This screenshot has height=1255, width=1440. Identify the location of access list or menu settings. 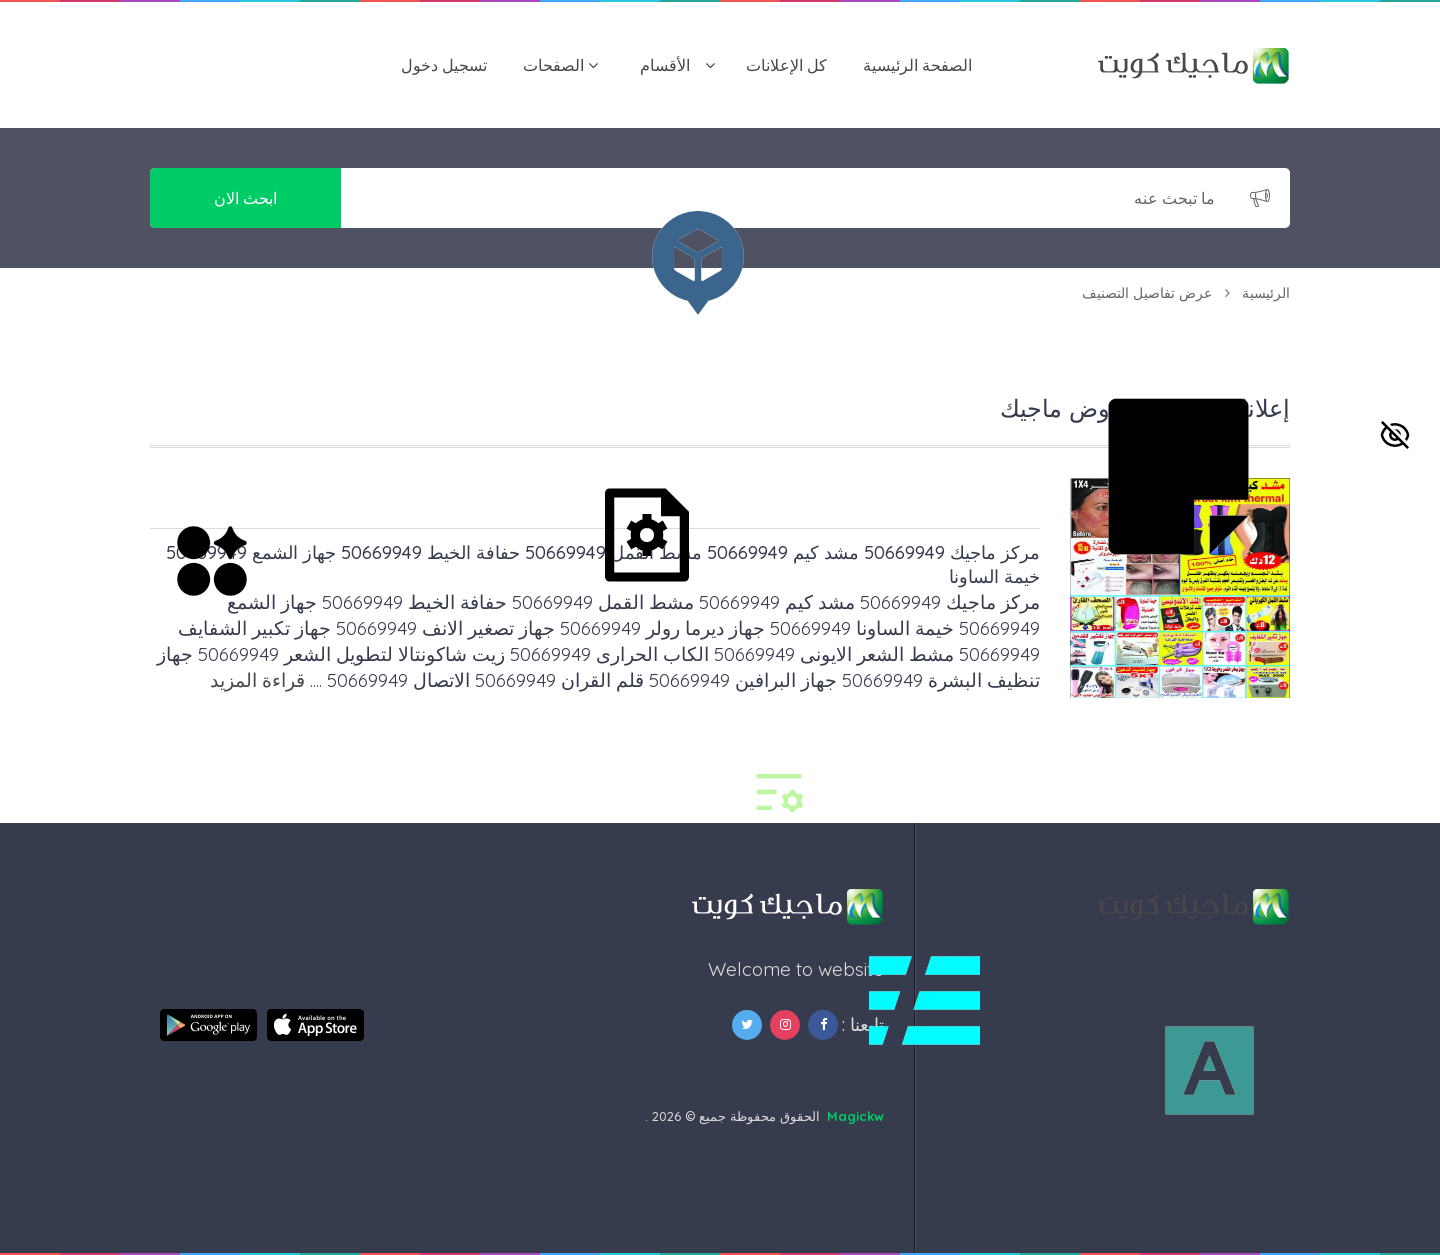
(779, 792).